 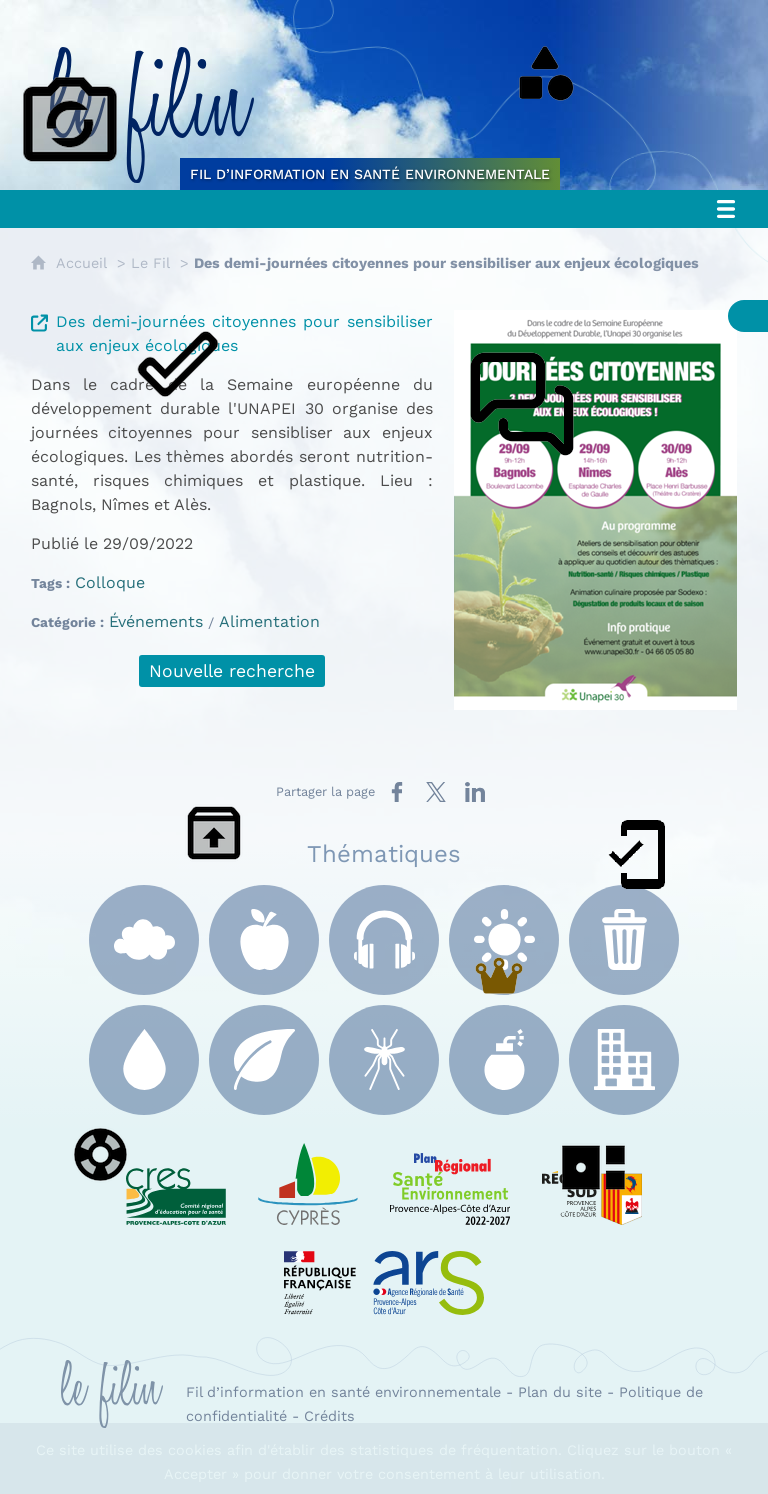 What do you see at coordinates (178, 364) in the screenshot?
I see `task completed successfully` at bounding box center [178, 364].